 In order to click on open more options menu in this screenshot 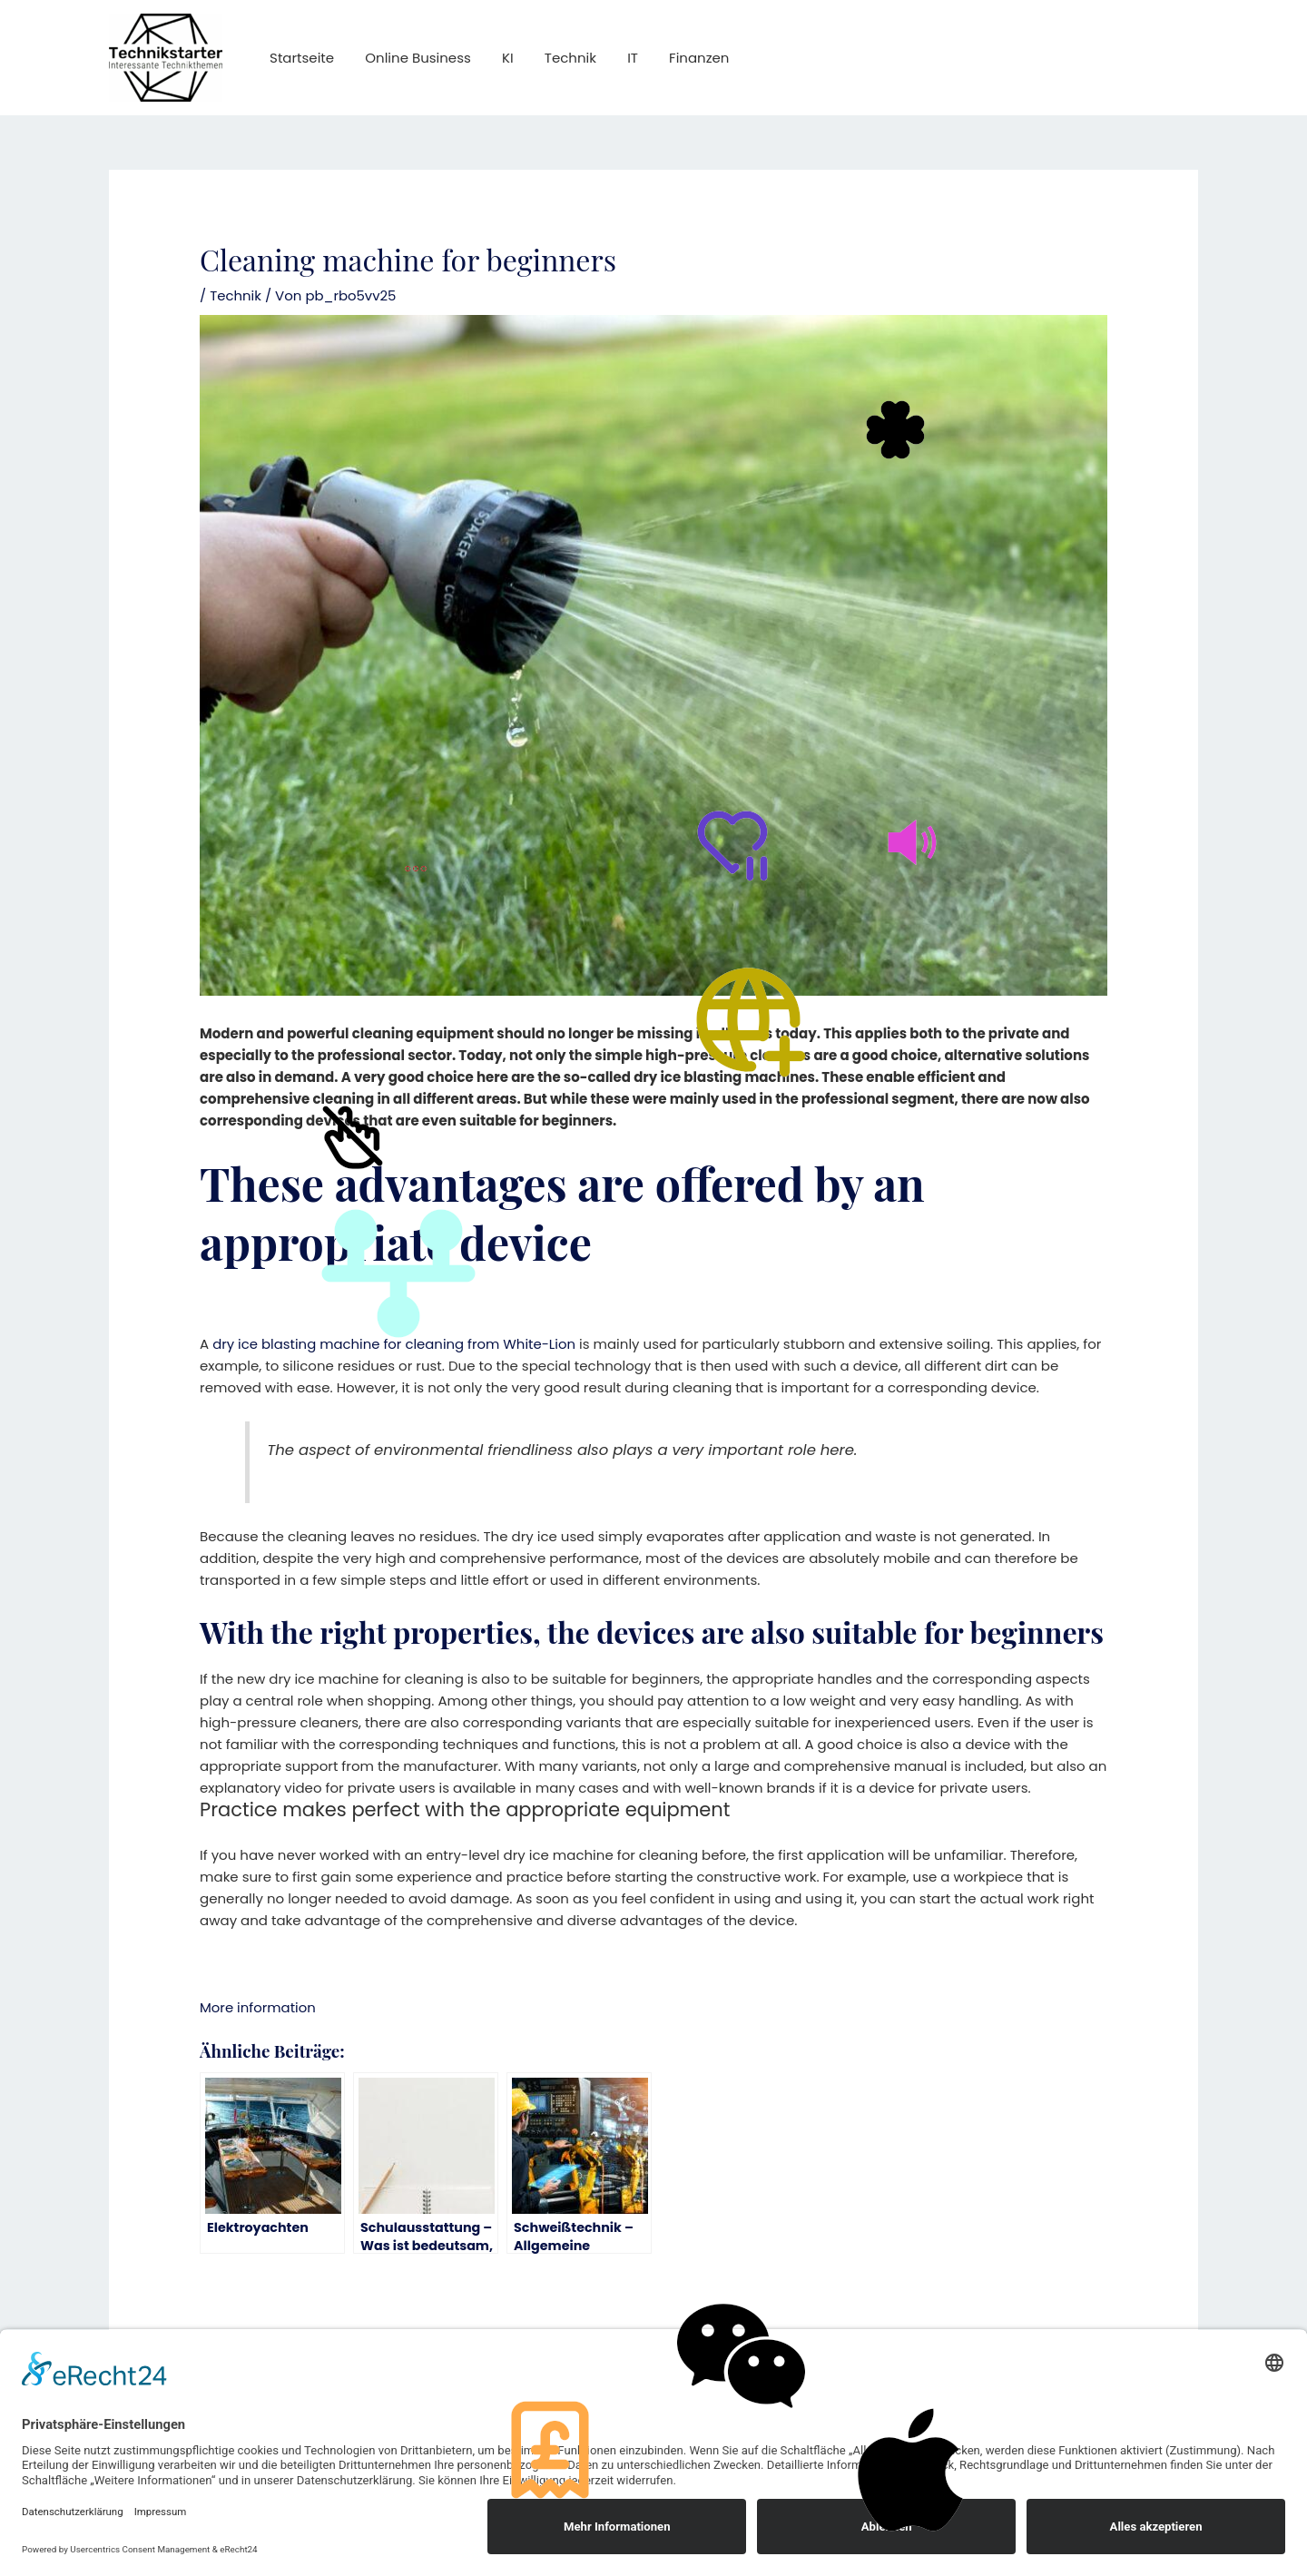, I will do `click(416, 869)`.